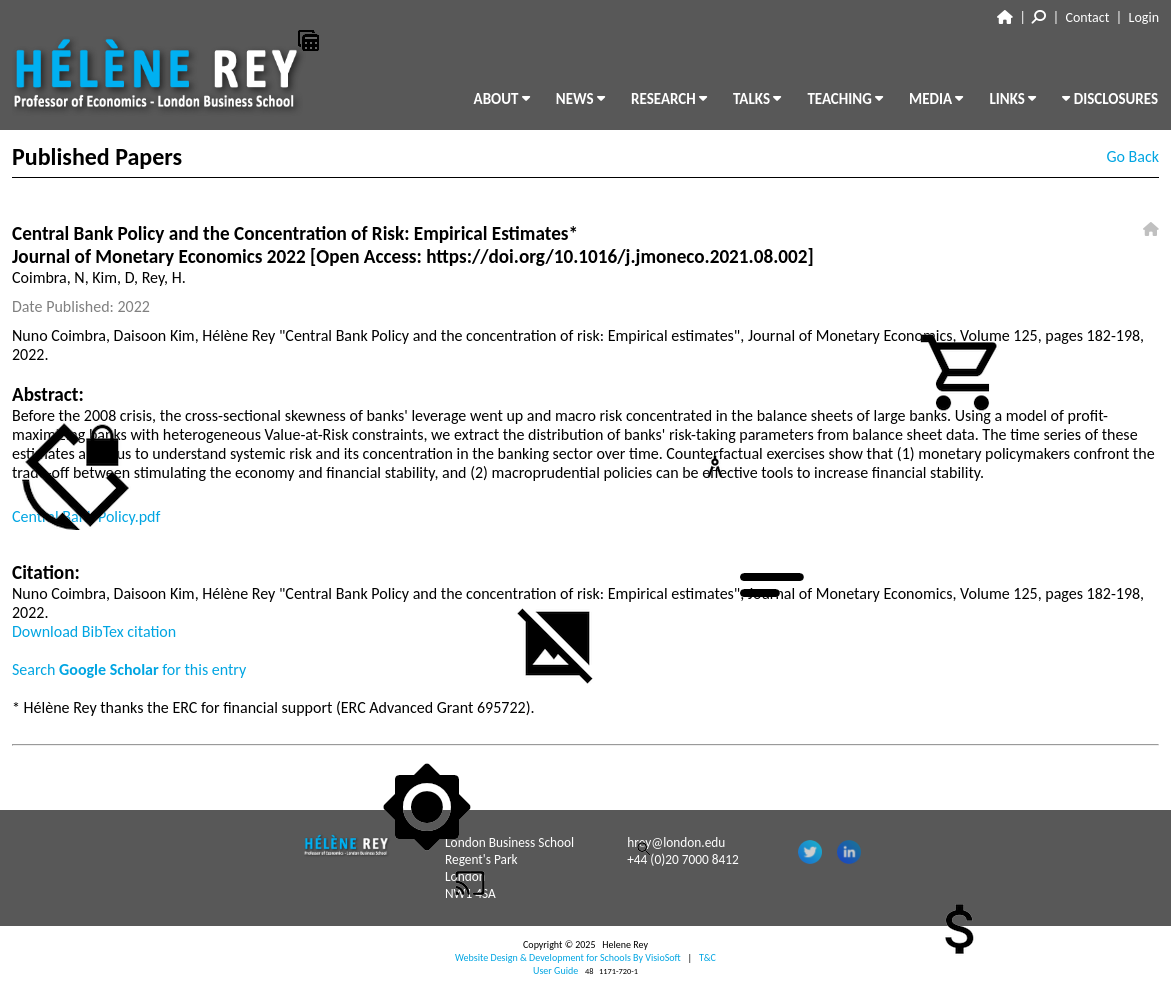 The image size is (1171, 989). Describe the element at coordinates (962, 372) in the screenshot. I see `view nearby grocery stores` at that location.